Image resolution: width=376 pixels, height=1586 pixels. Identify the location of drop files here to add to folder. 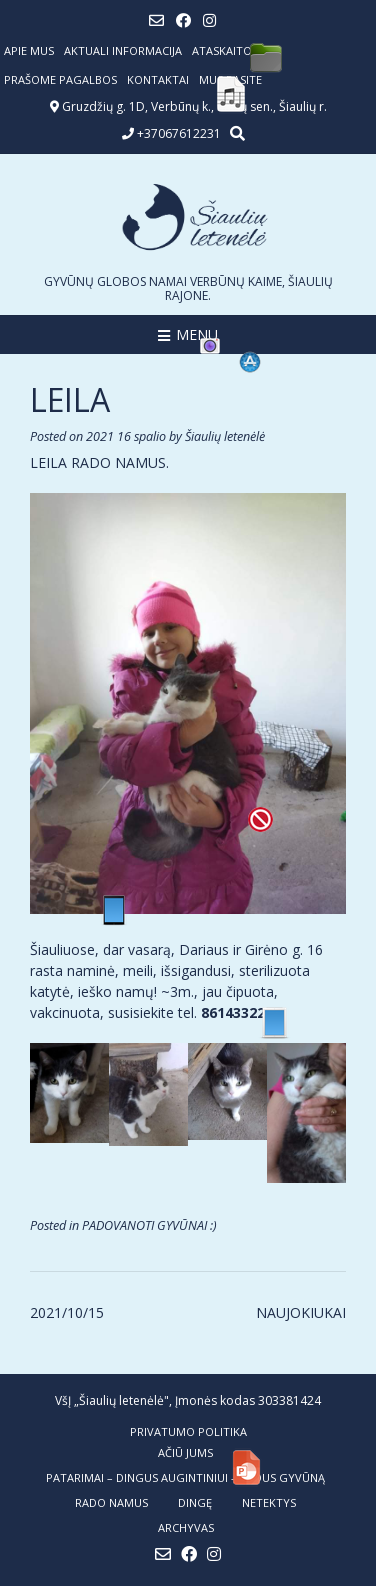
(266, 57).